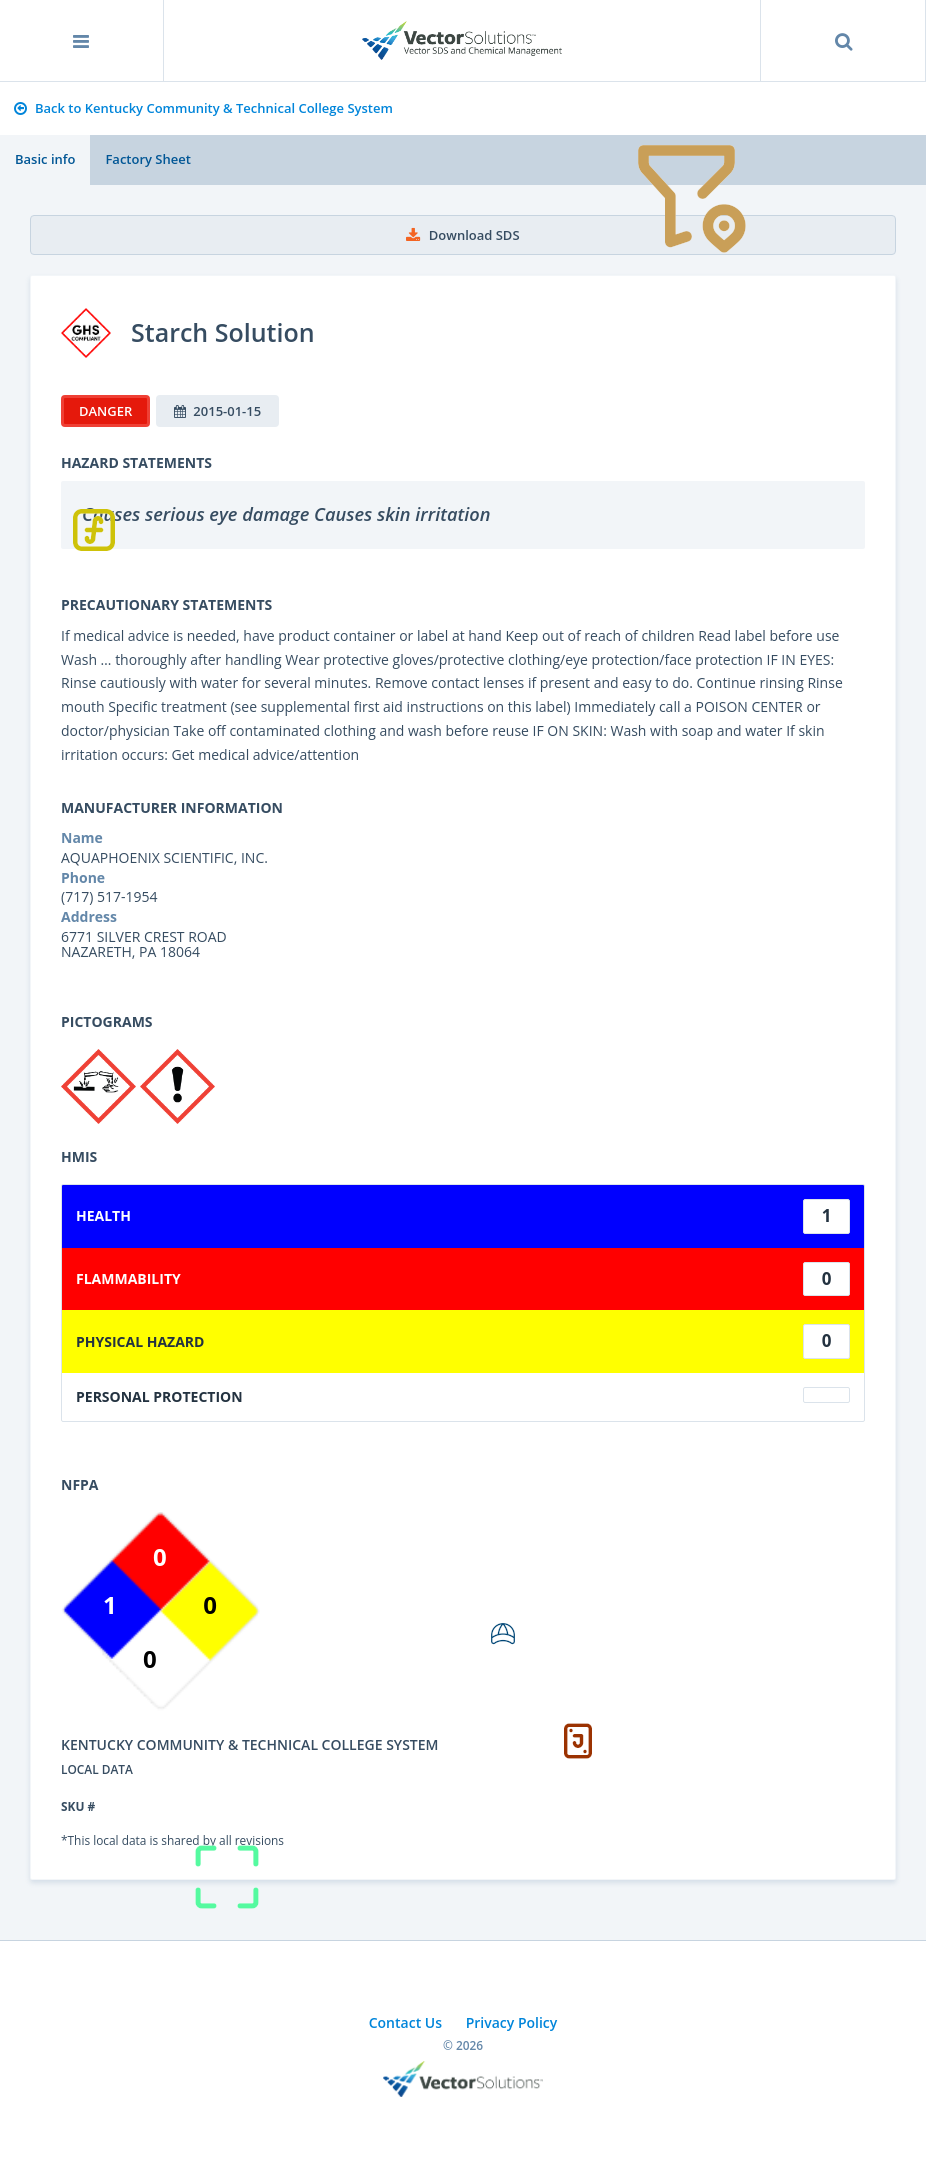 This screenshot has width=926, height=2167. What do you see at coordinates (227, 1877) in the screenshot?
I see `enter full screen mode` at bounding box center [227, 1877].